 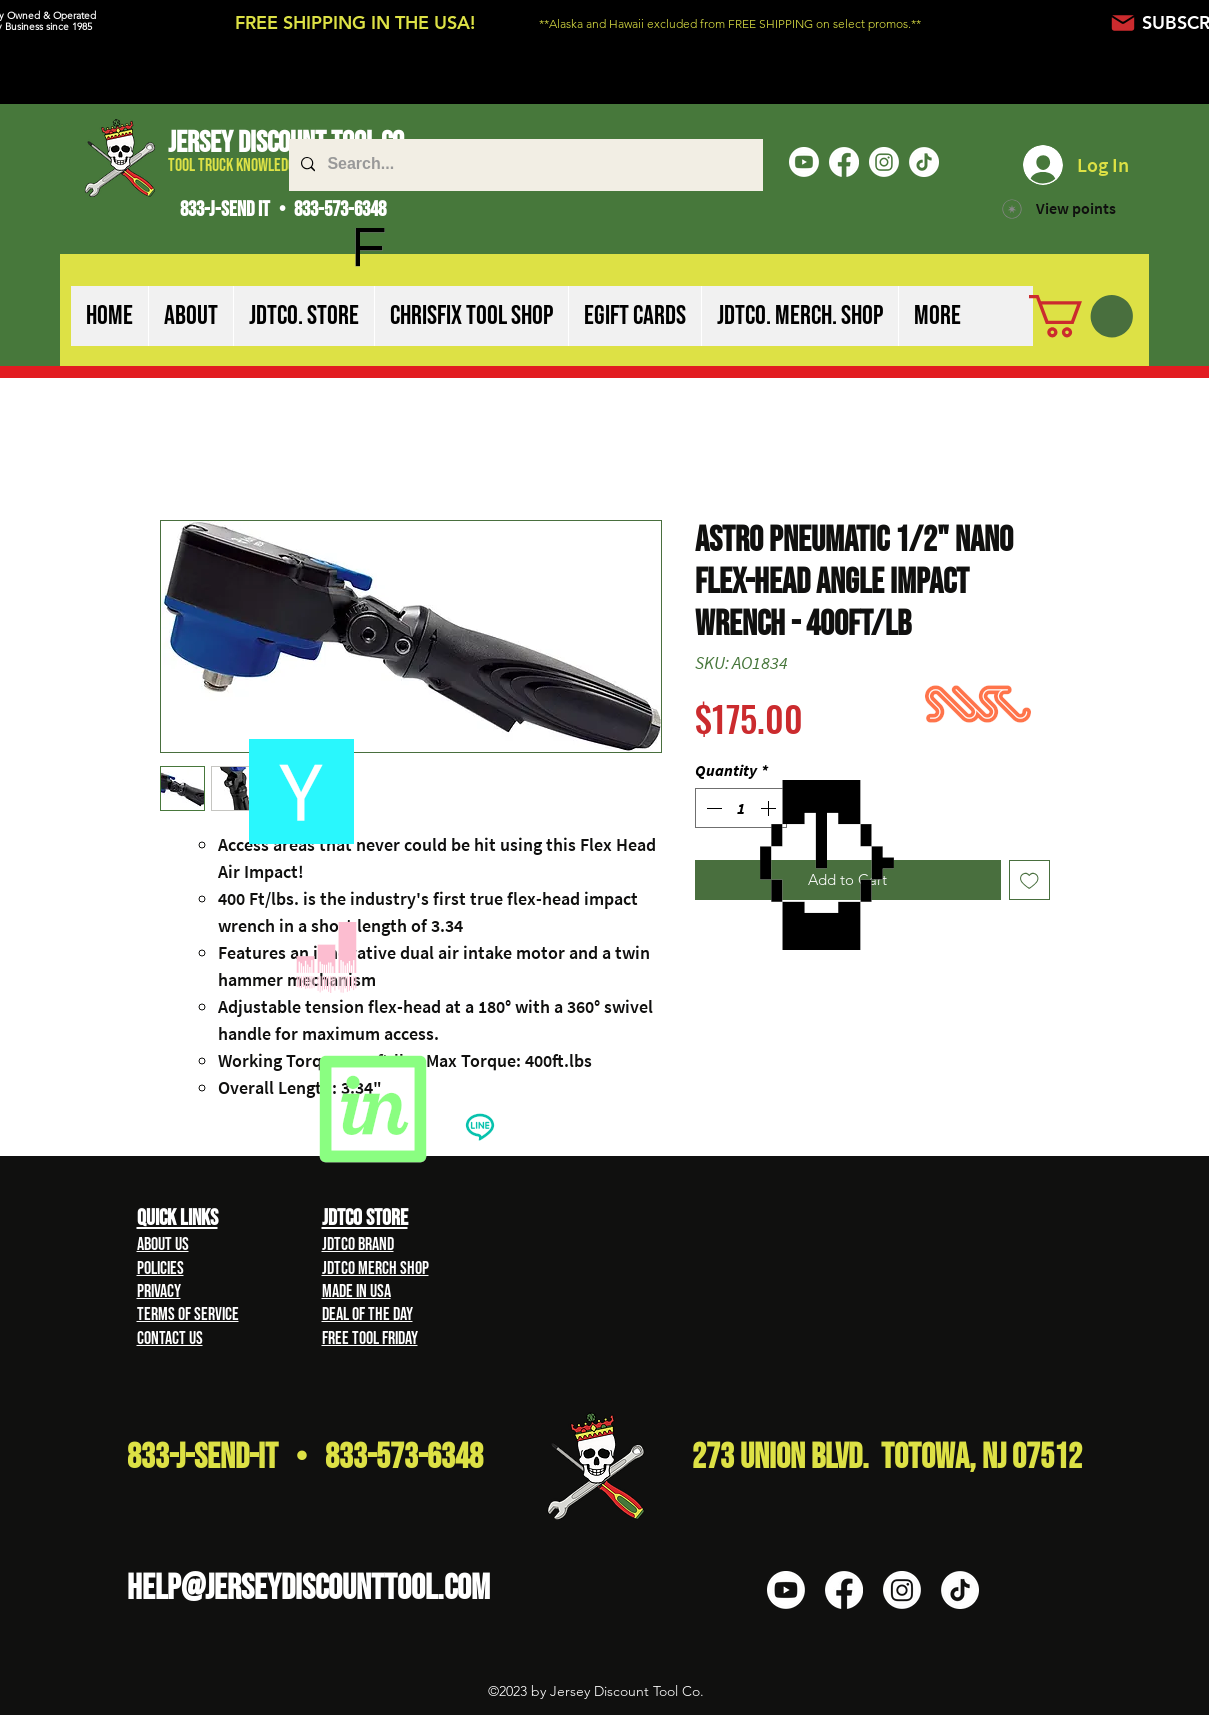 What do you see at coordinates (326, 957) in the screenshot?
I see `open soundcharts music analytics platform` at bounding box center [326, 957].